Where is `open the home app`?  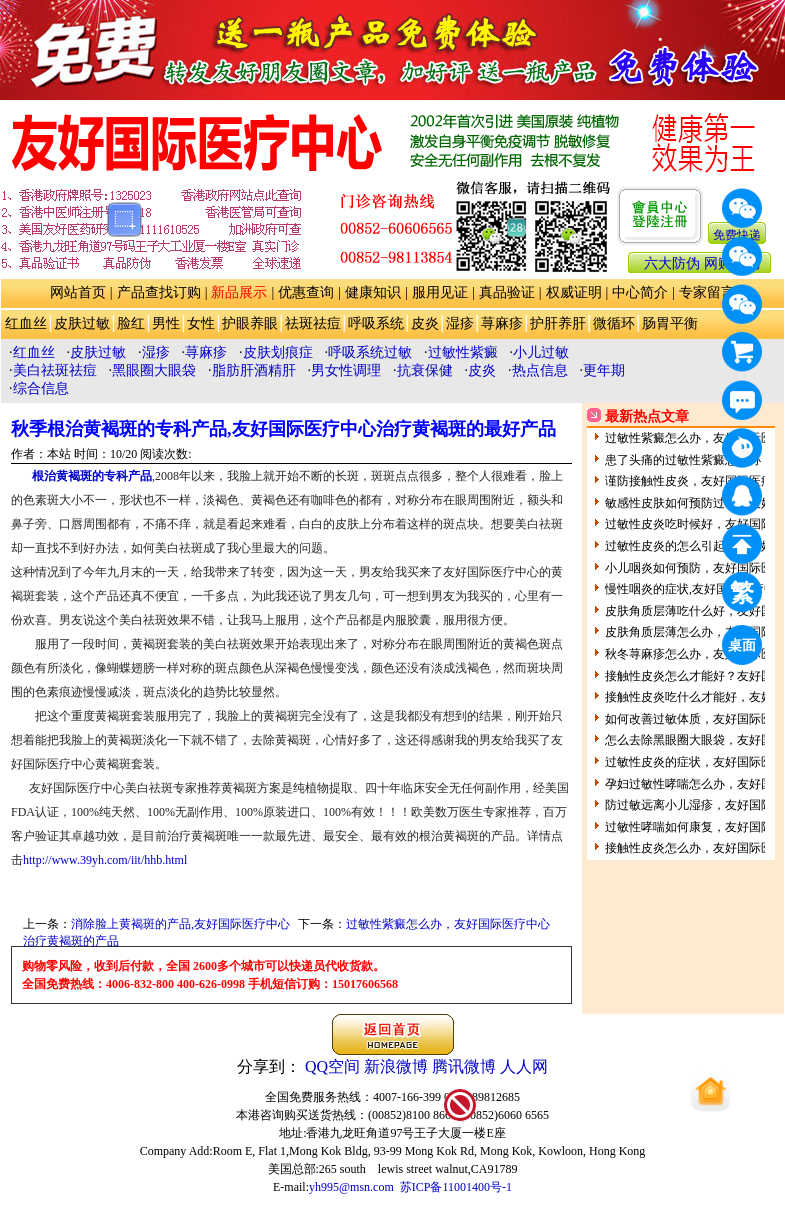 open the home app is located at coordinates (710, 1091).